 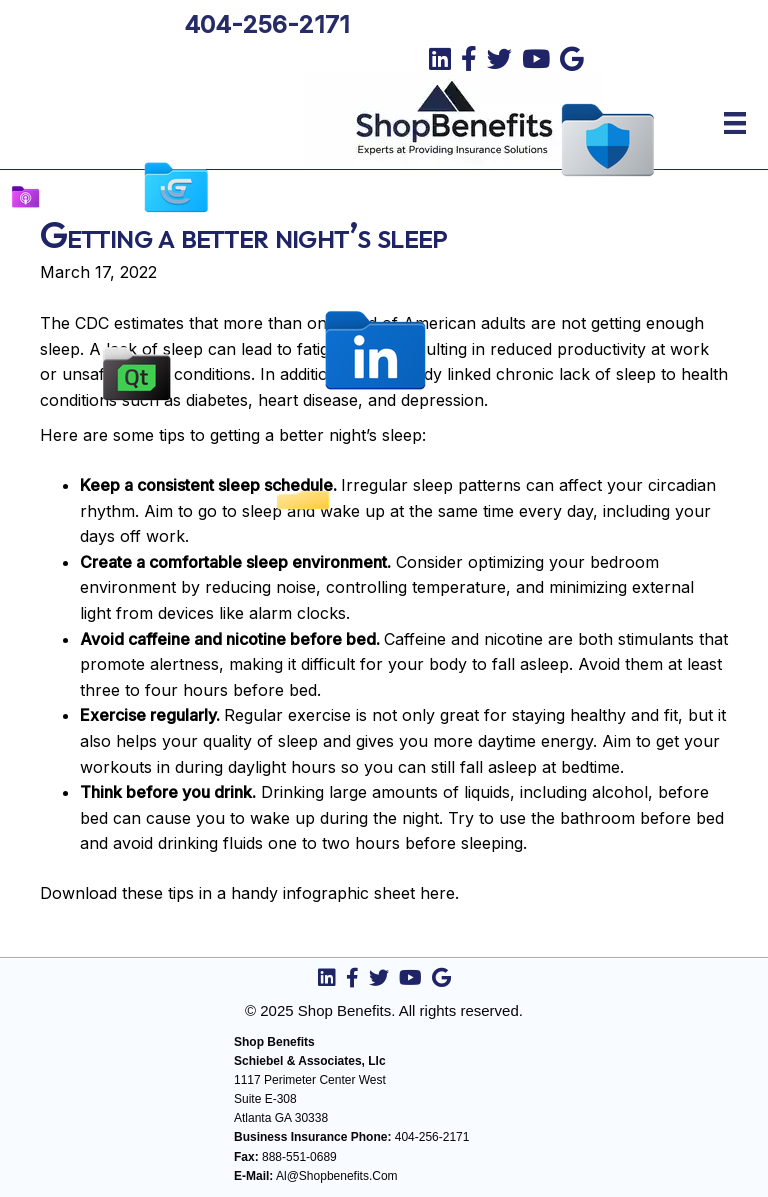 What do you see at coordinates (176, 189) in the screenshot?
I see `open GDevelop project files folder` at bounding box center [176, 189].